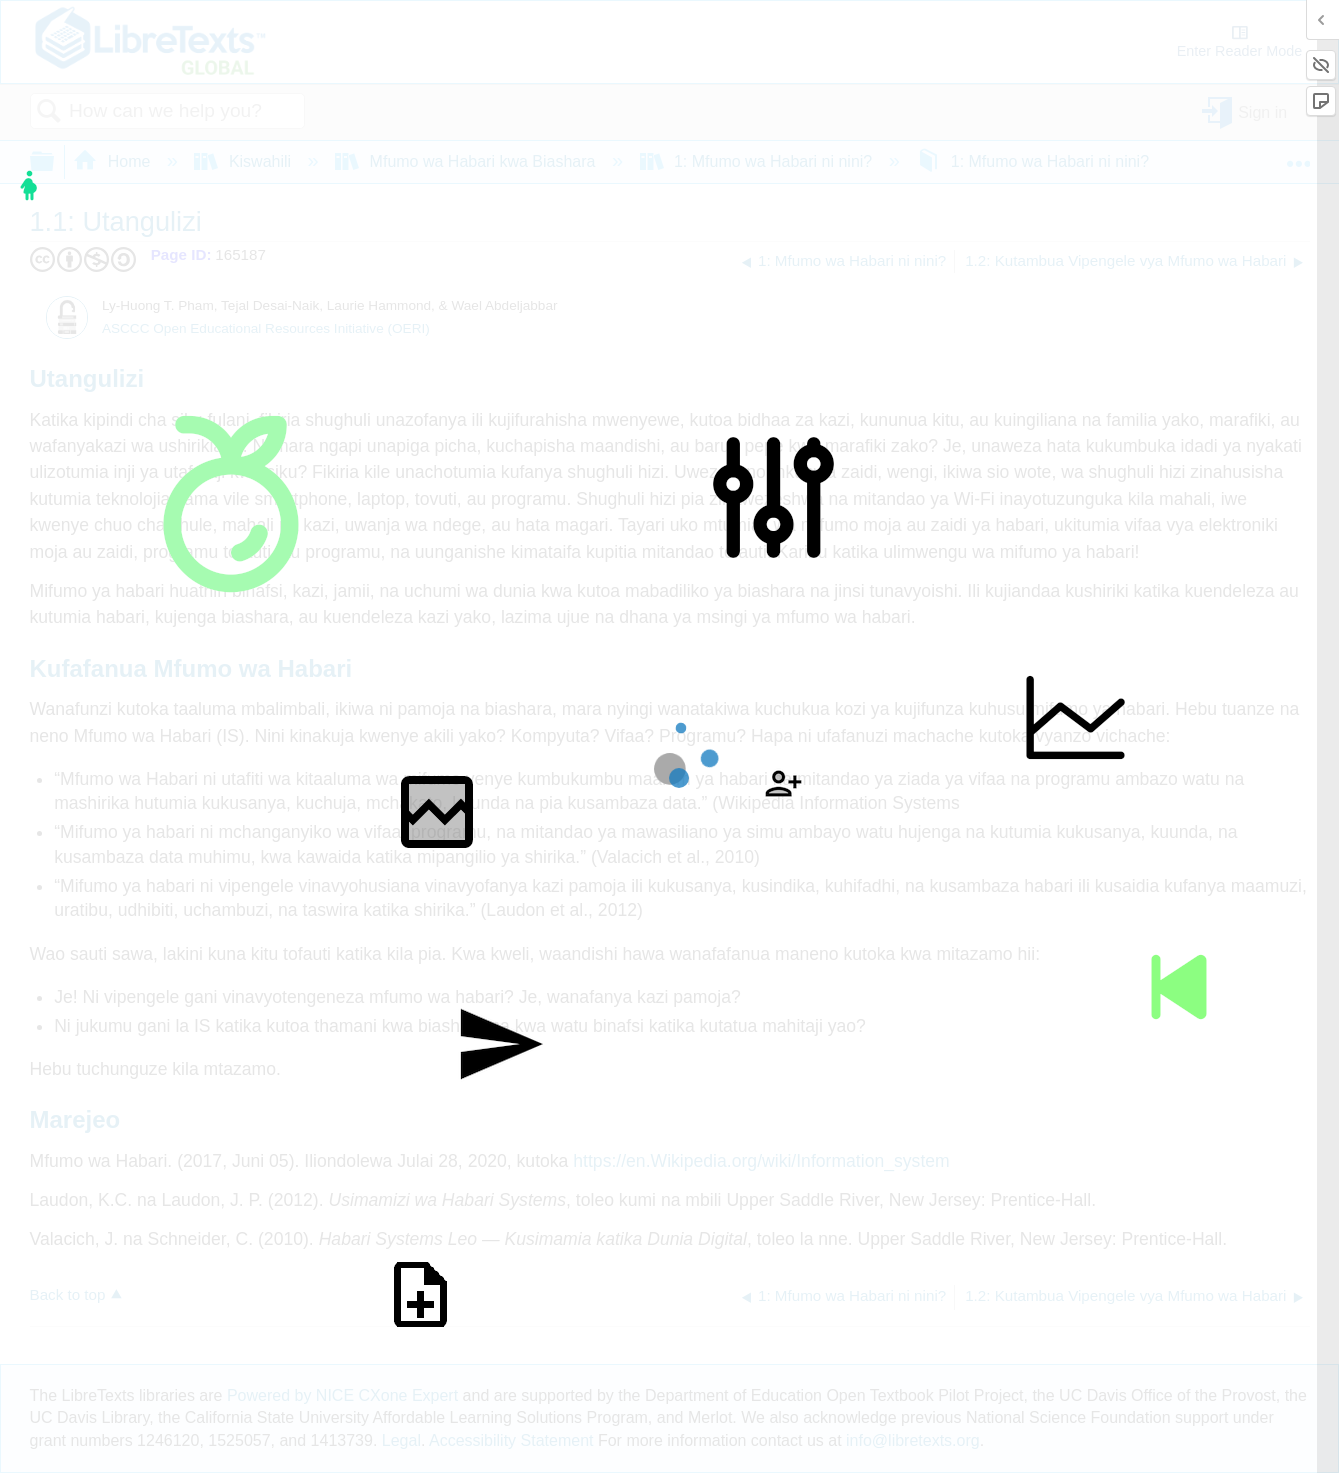 The image size is (1339, 1473). What do you see at coordinates (420, 1294) in the screenshot?
I see `create a new note or document` at bounding box center [420, 1294].